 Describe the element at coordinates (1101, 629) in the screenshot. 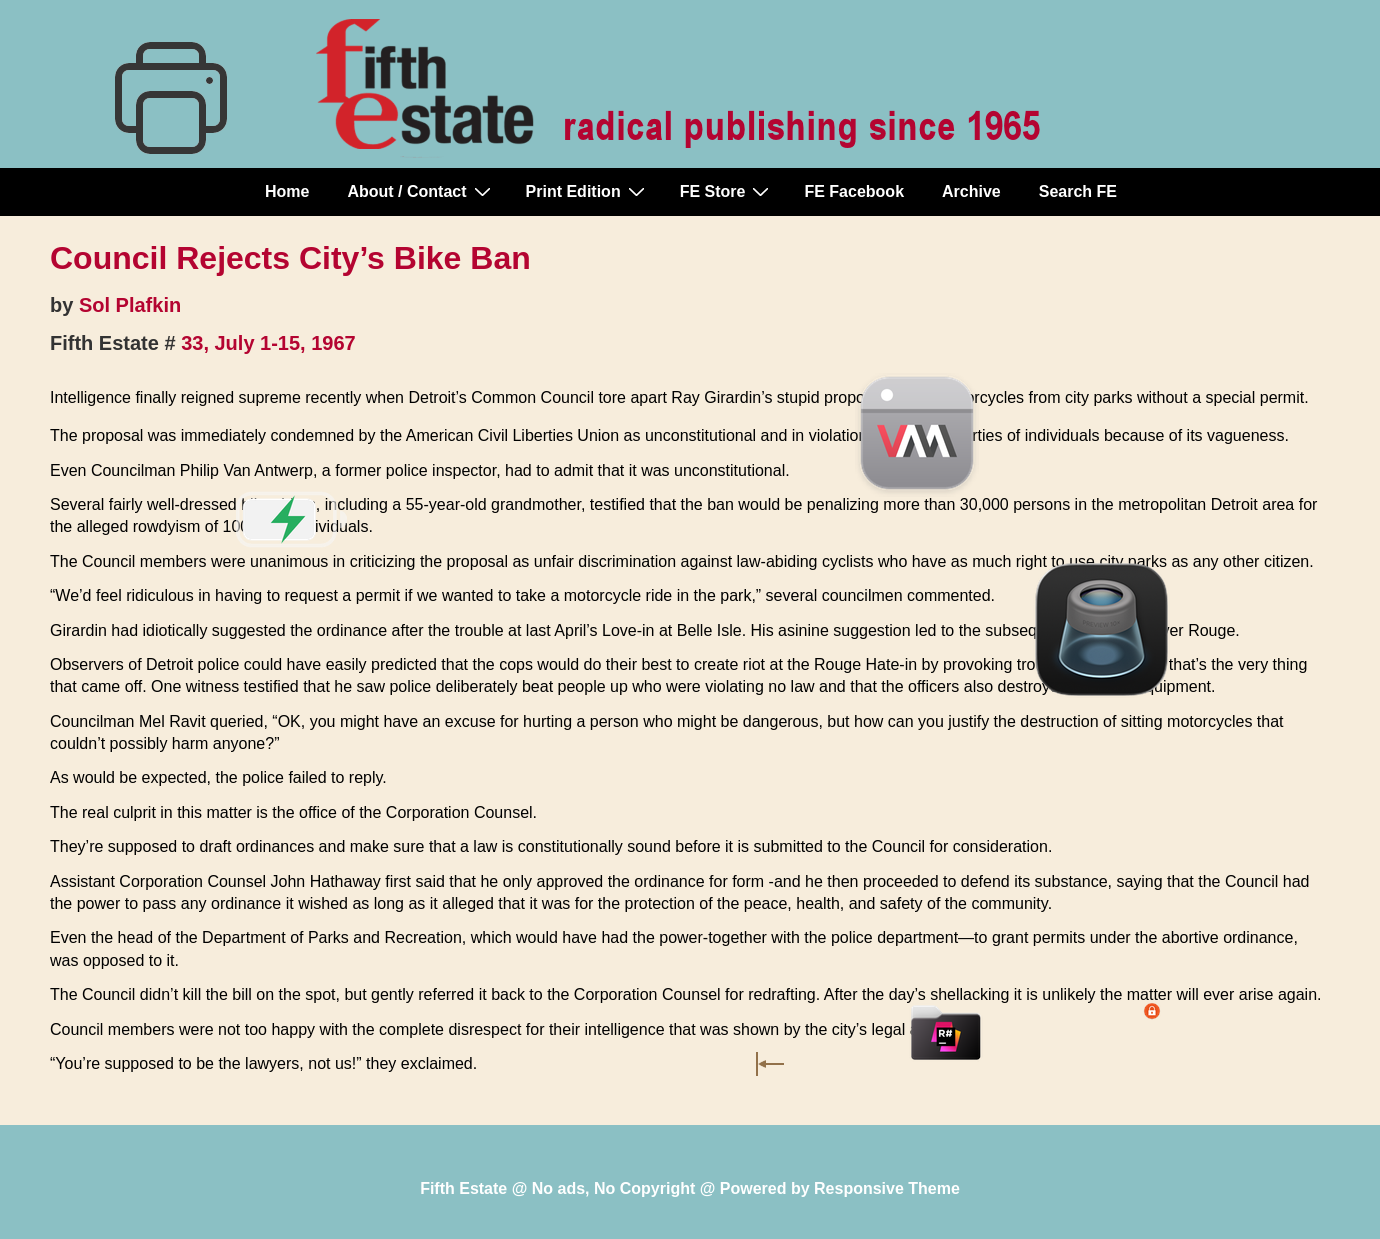

I see `open Preview app to view images and PDFs` at that location.